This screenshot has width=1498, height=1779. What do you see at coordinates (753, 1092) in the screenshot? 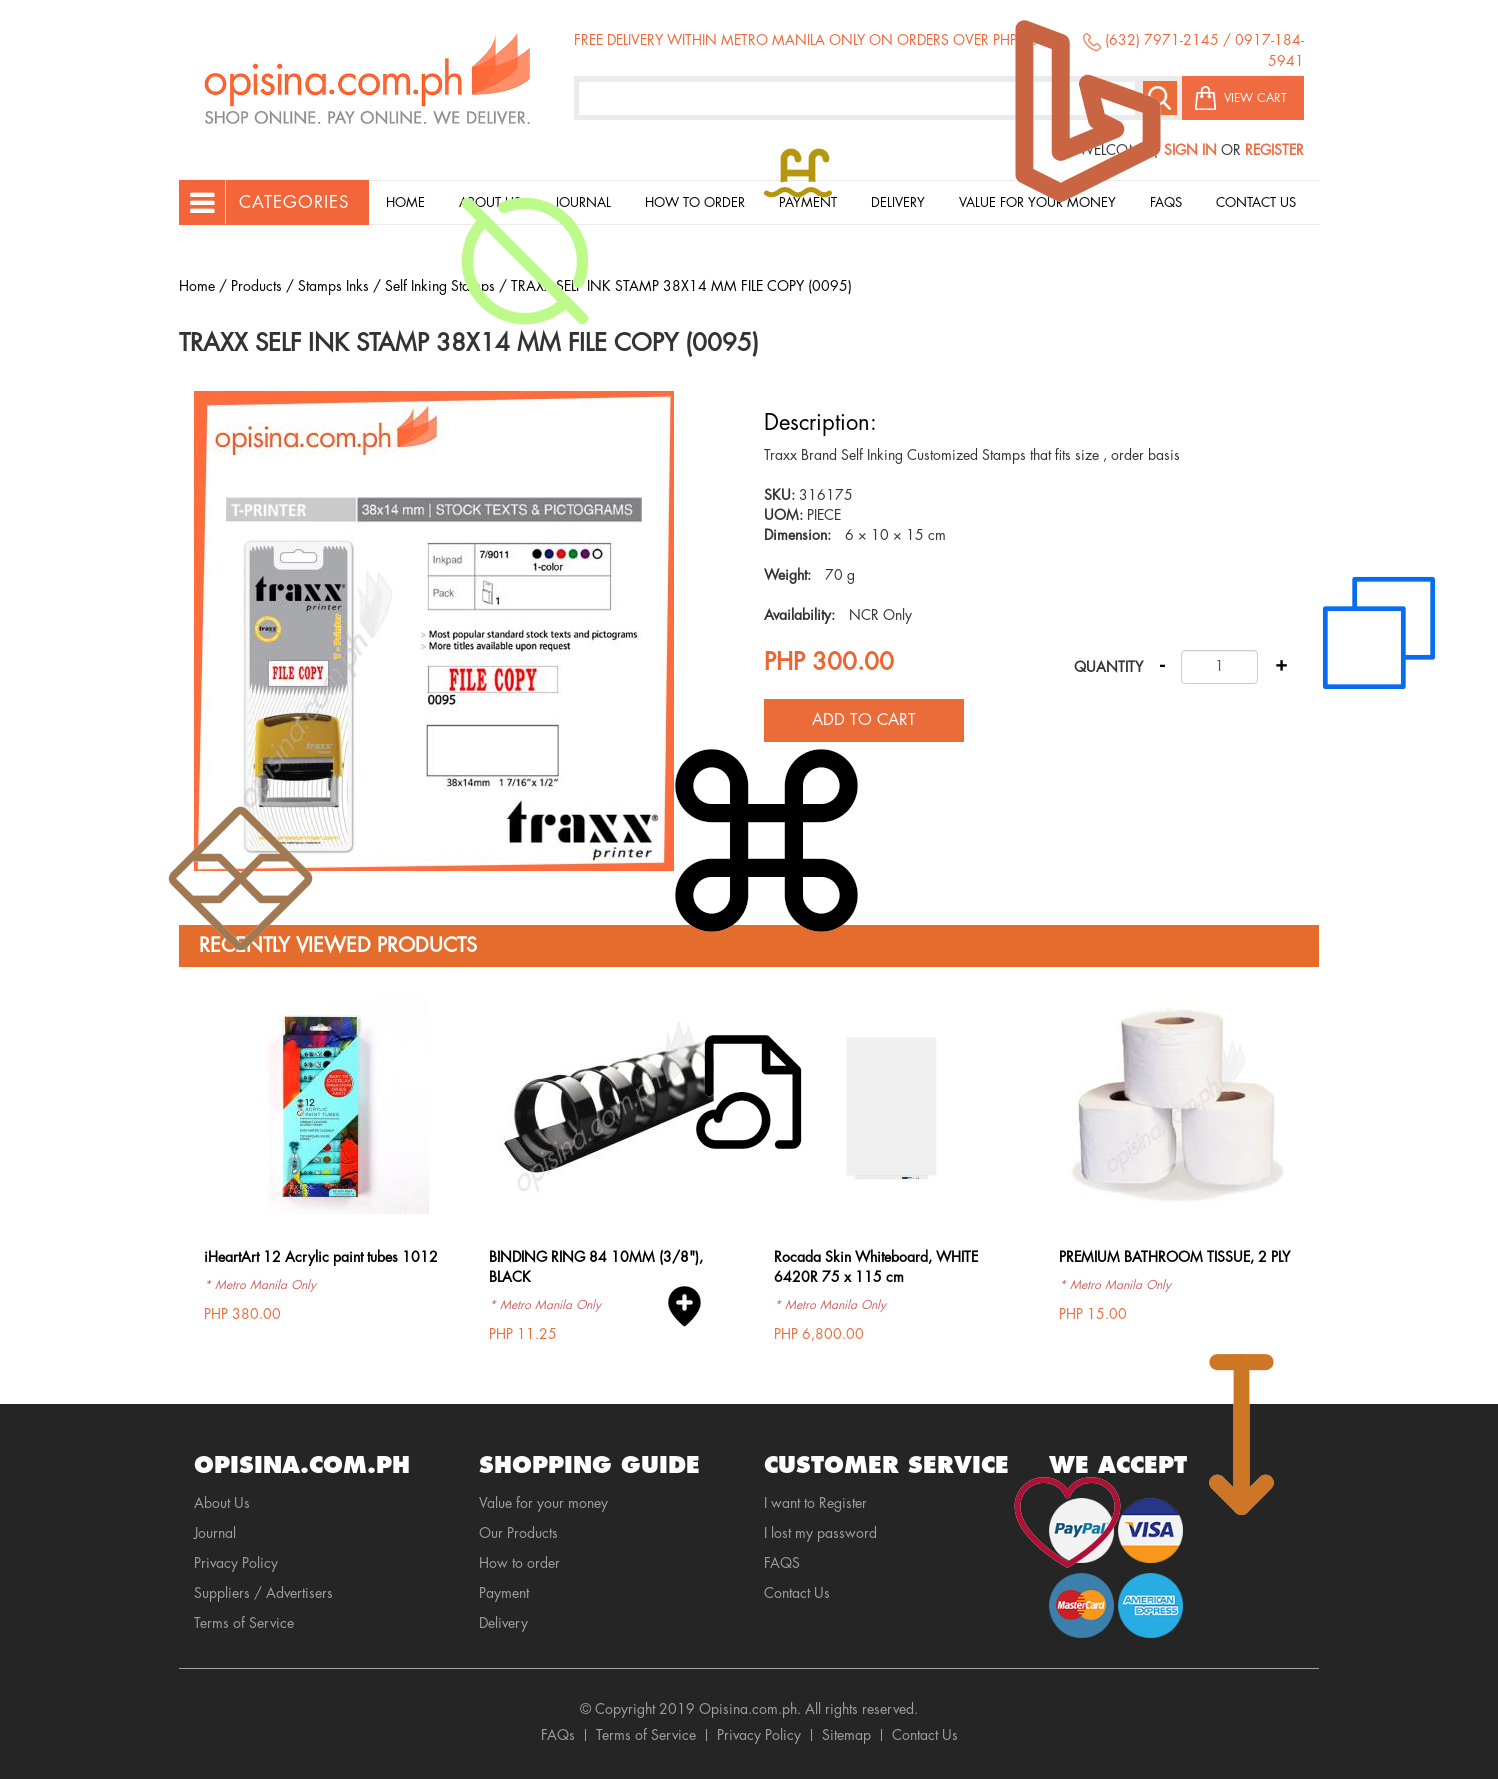
I see `access cloud-synced files` at bounding box center [753, 1092].